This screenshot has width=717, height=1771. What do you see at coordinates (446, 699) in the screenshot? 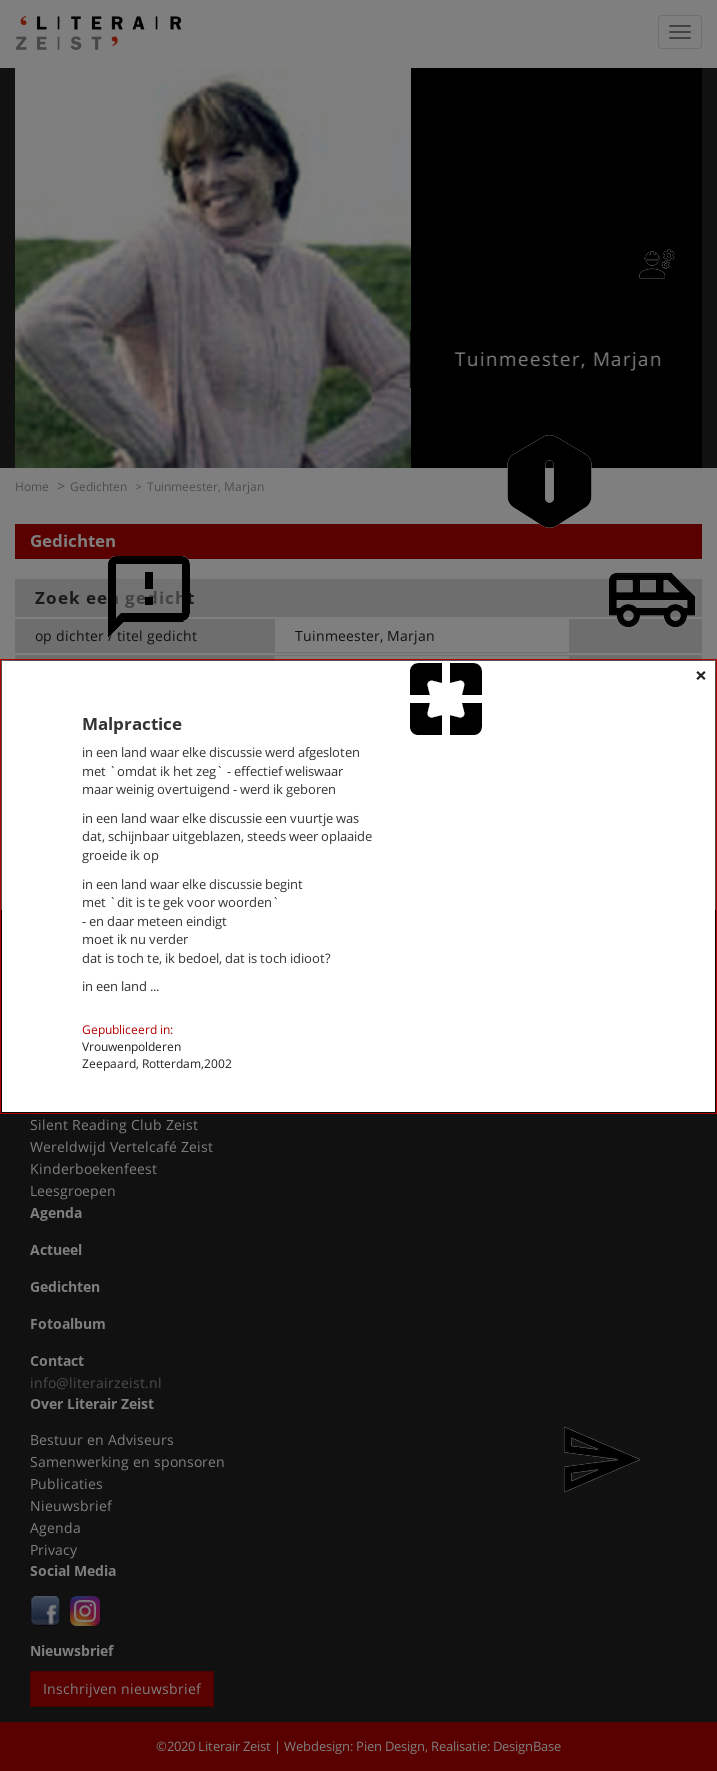
I see `access pages or documents` at bounding box center [446, 699].